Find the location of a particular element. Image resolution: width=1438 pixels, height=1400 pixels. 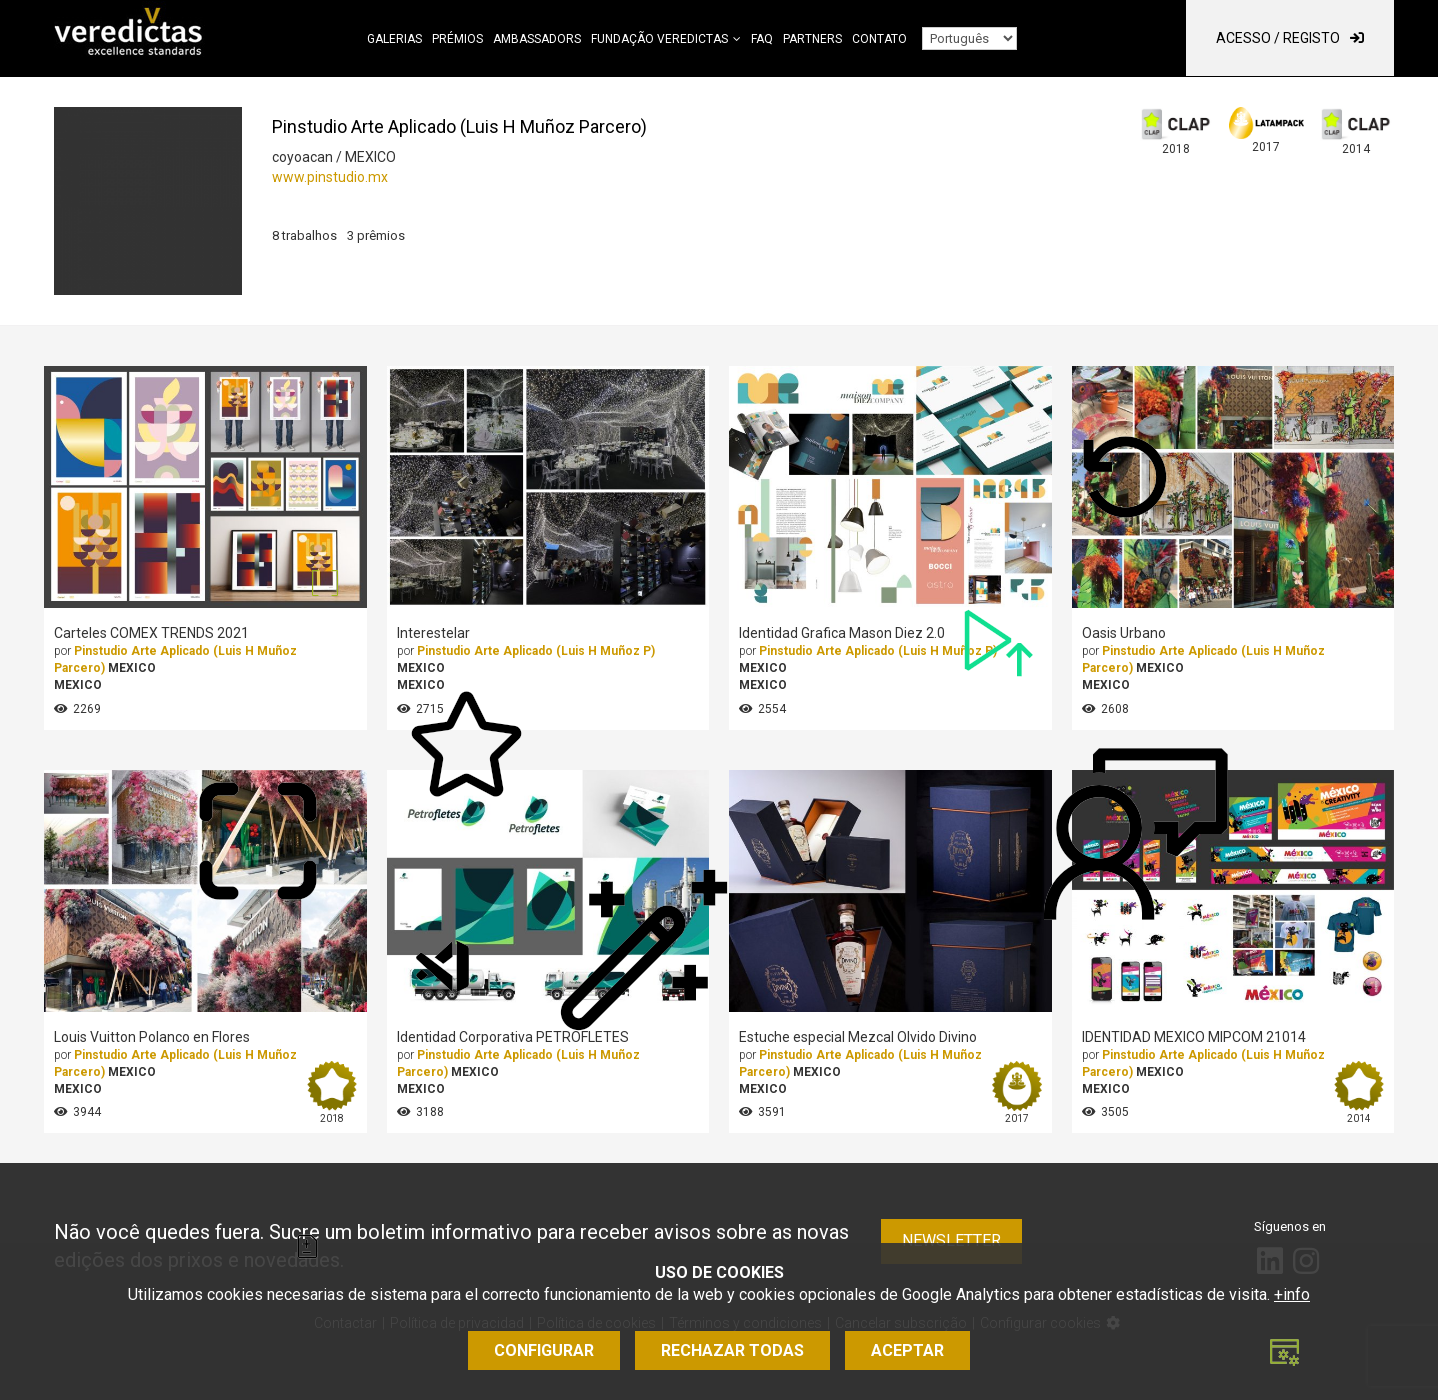

restart the debugging session is located at coordinates (1124, 477).